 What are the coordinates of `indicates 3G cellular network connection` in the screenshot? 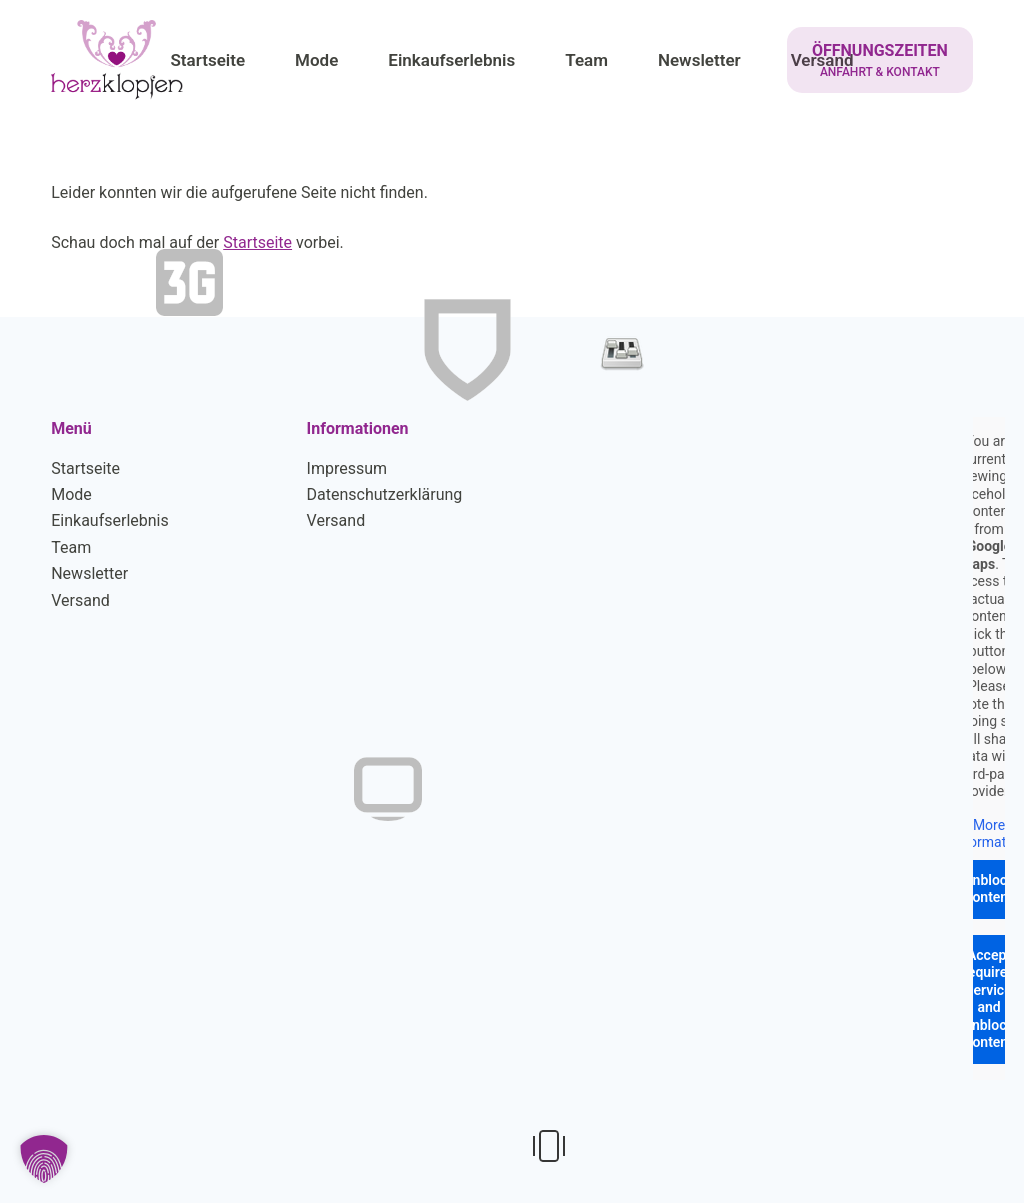 It's located at (189, 282).